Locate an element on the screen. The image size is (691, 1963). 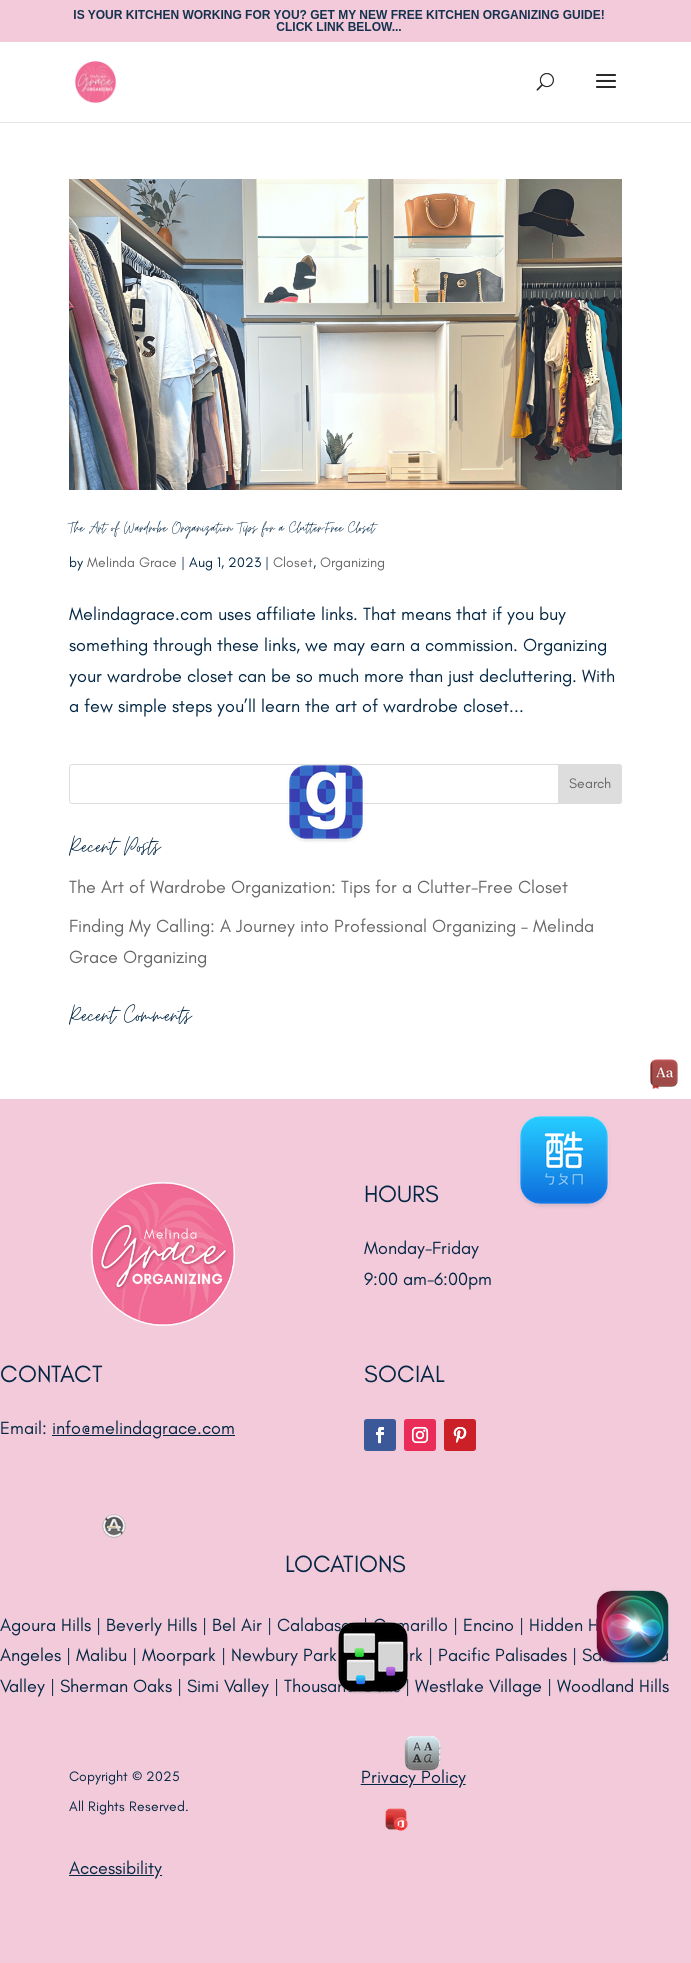
open the dictionary app is located at coordinates (664, 1073).